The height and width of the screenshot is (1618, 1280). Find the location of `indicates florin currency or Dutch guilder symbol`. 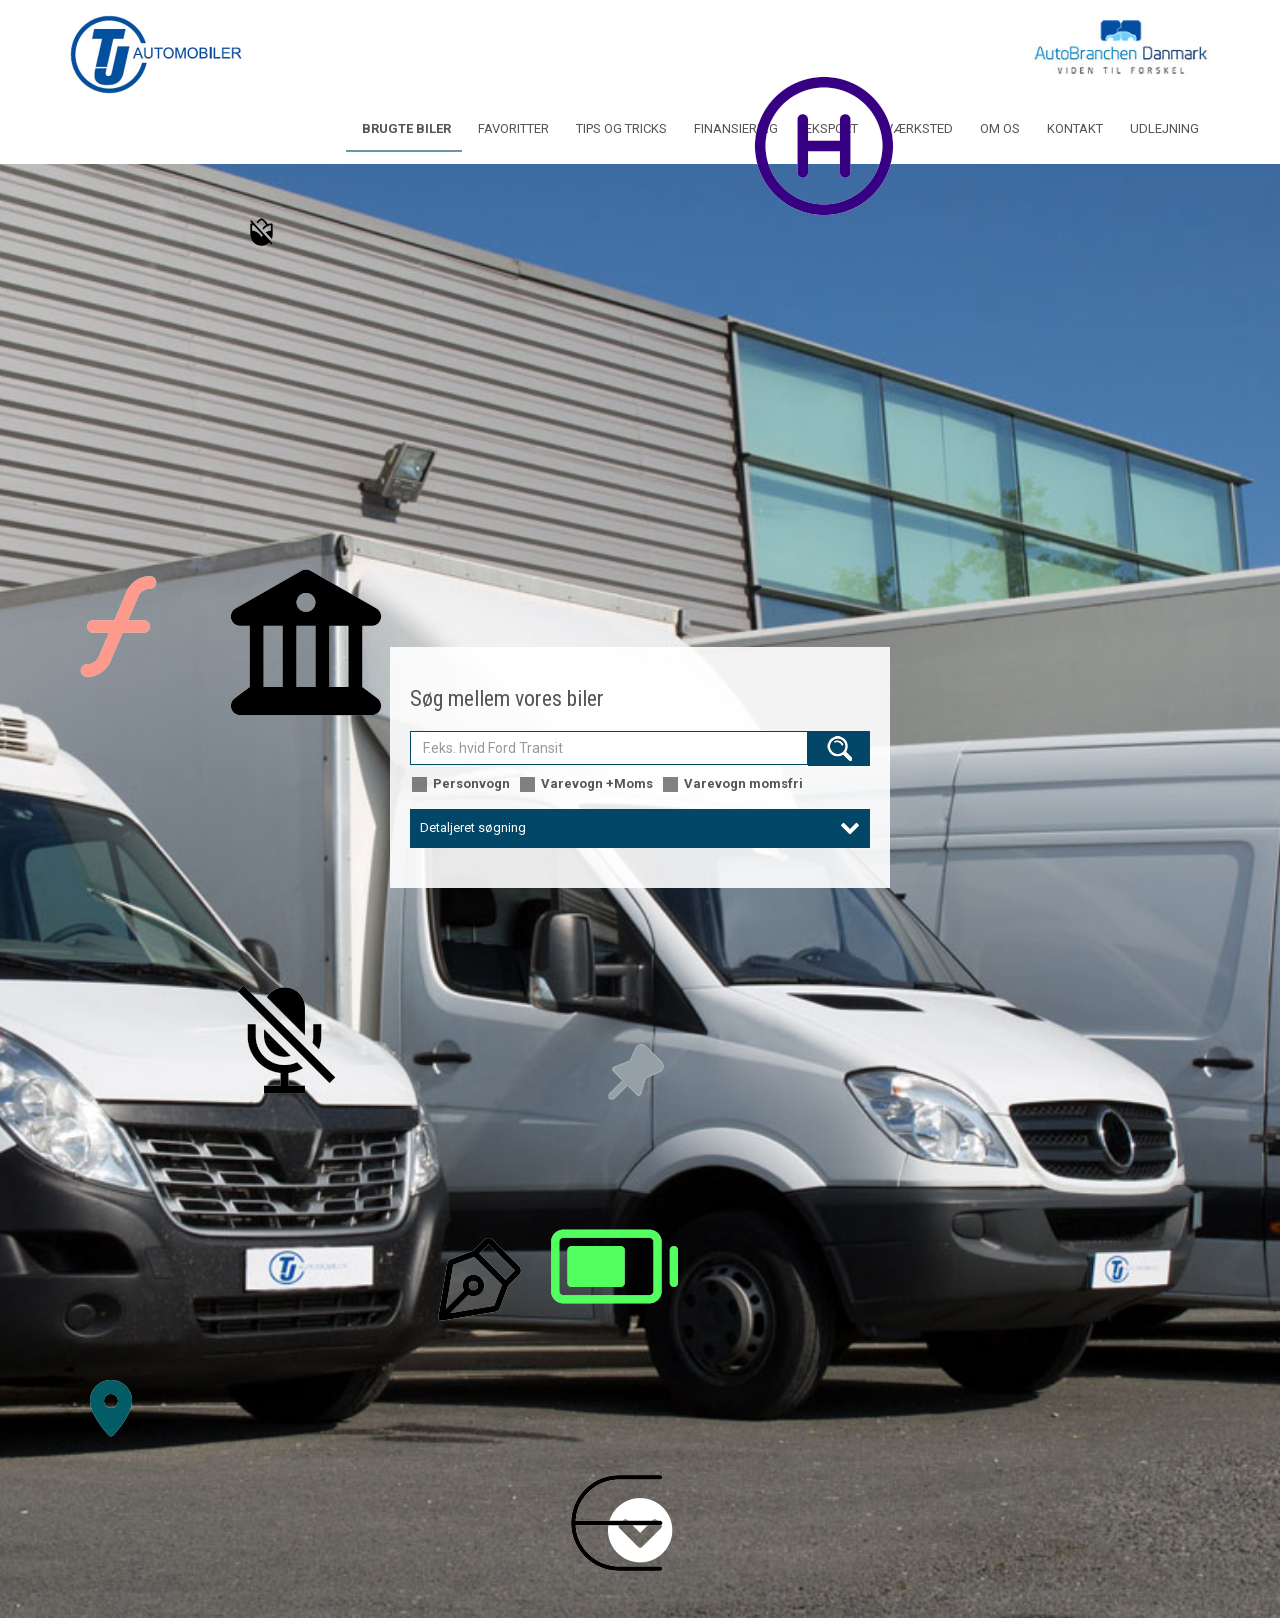

indicates florin currency or Dutch guilder symbol is located at coordinates (118, 626).